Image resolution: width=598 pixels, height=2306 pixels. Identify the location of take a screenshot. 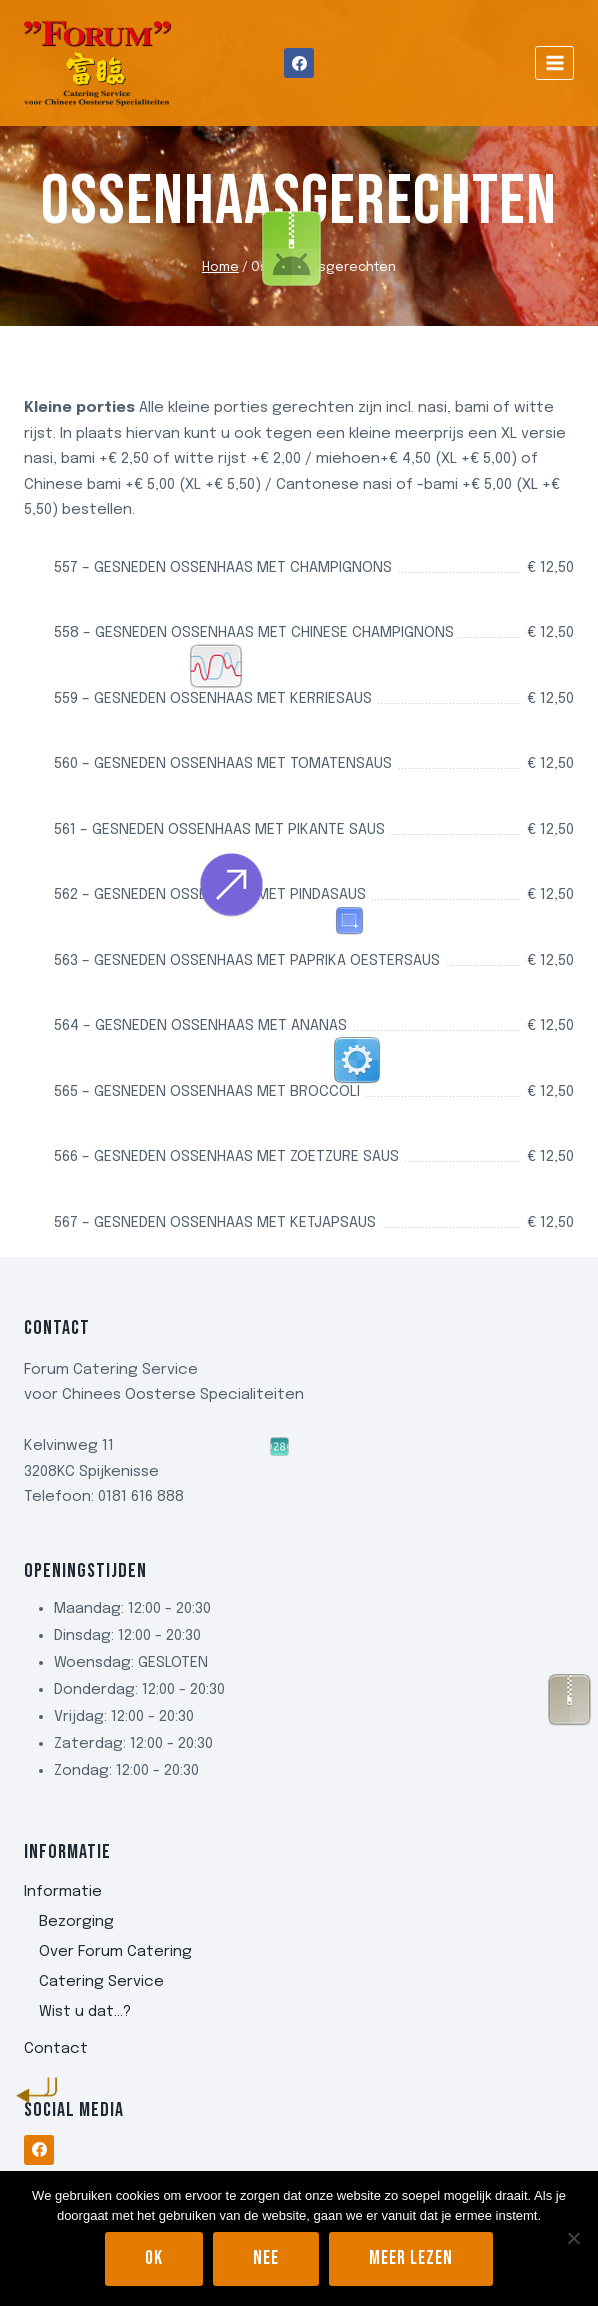
(349, 920).